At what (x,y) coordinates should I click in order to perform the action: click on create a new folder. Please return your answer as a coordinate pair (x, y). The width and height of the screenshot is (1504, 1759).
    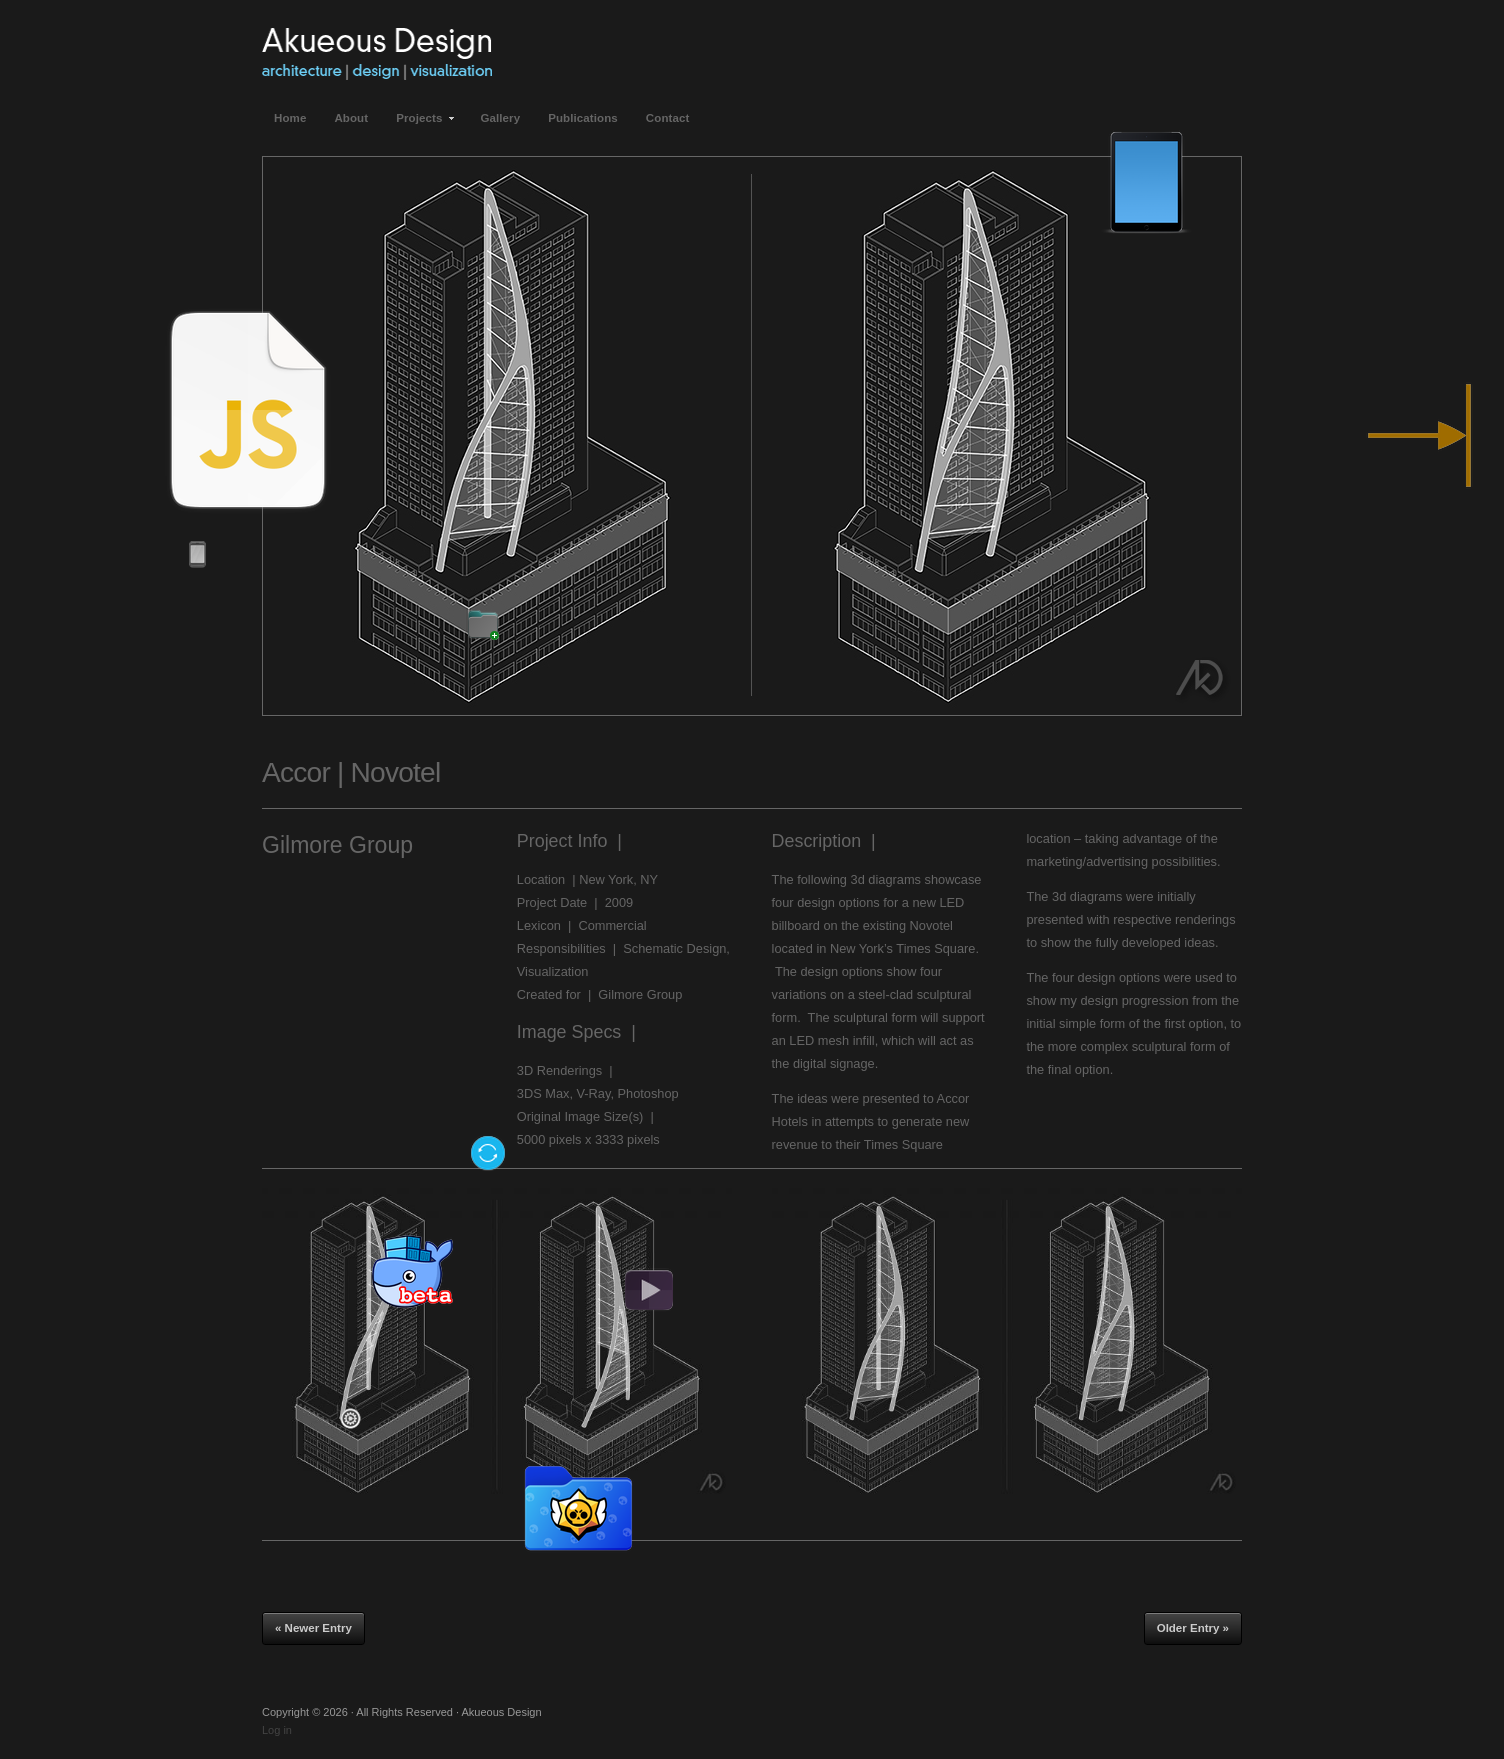
    Looking at the image, I should click on (483, 624).